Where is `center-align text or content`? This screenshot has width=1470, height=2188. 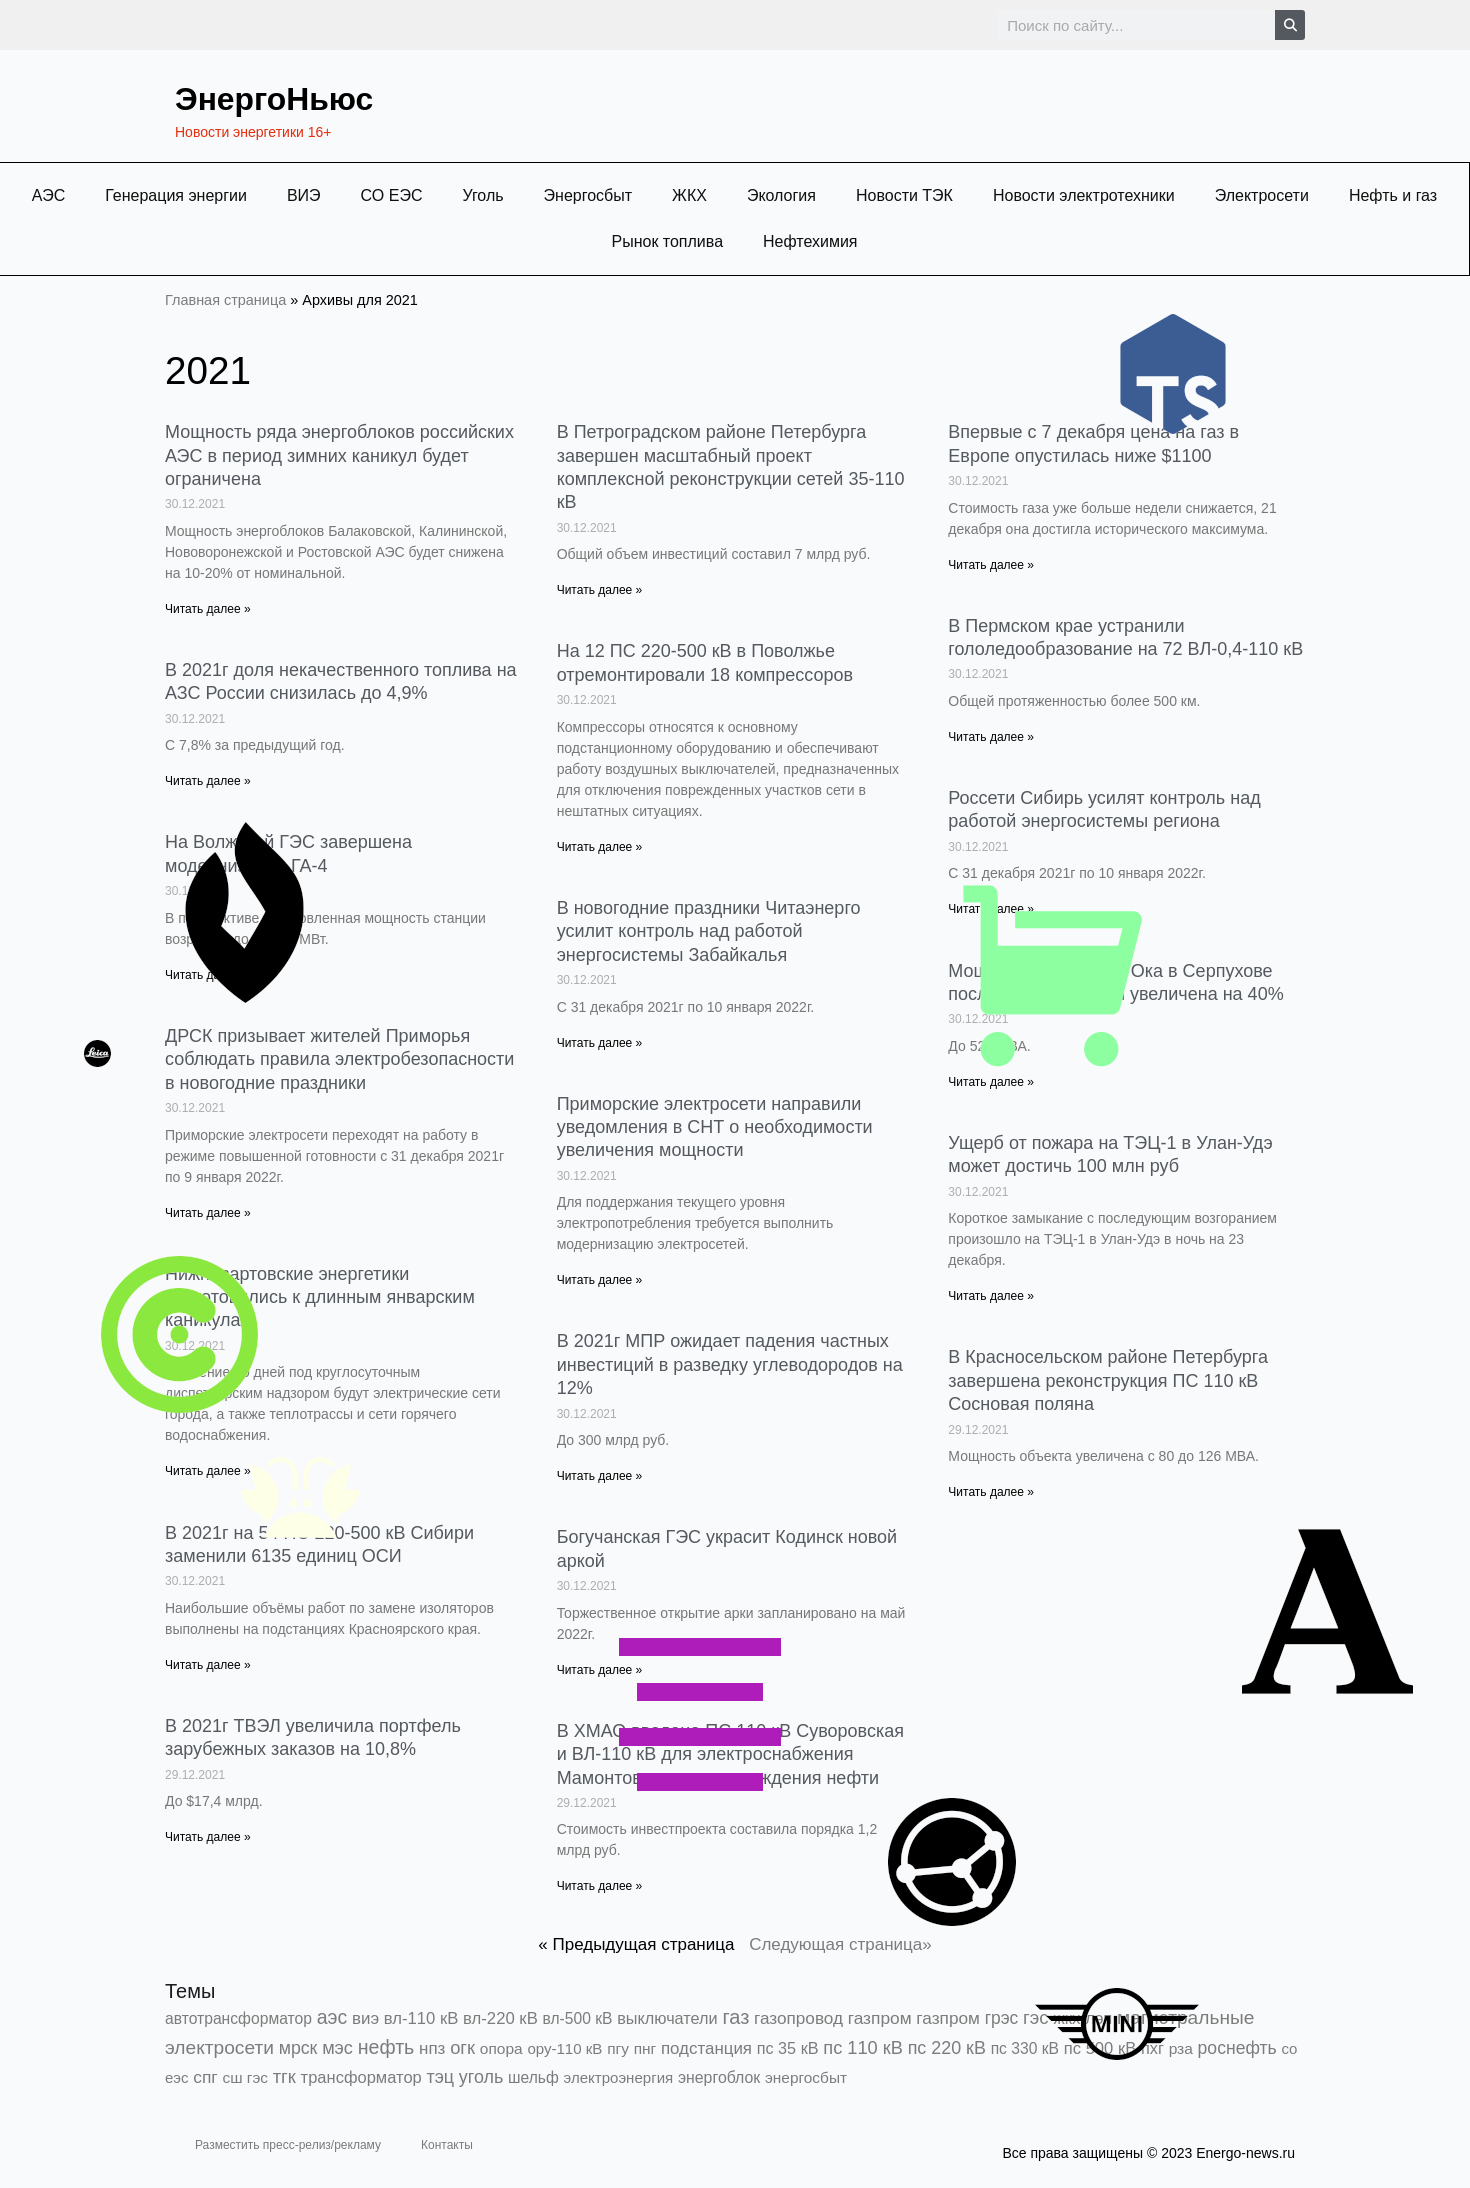
center-align text or content is located at coordinates (700, 1710).